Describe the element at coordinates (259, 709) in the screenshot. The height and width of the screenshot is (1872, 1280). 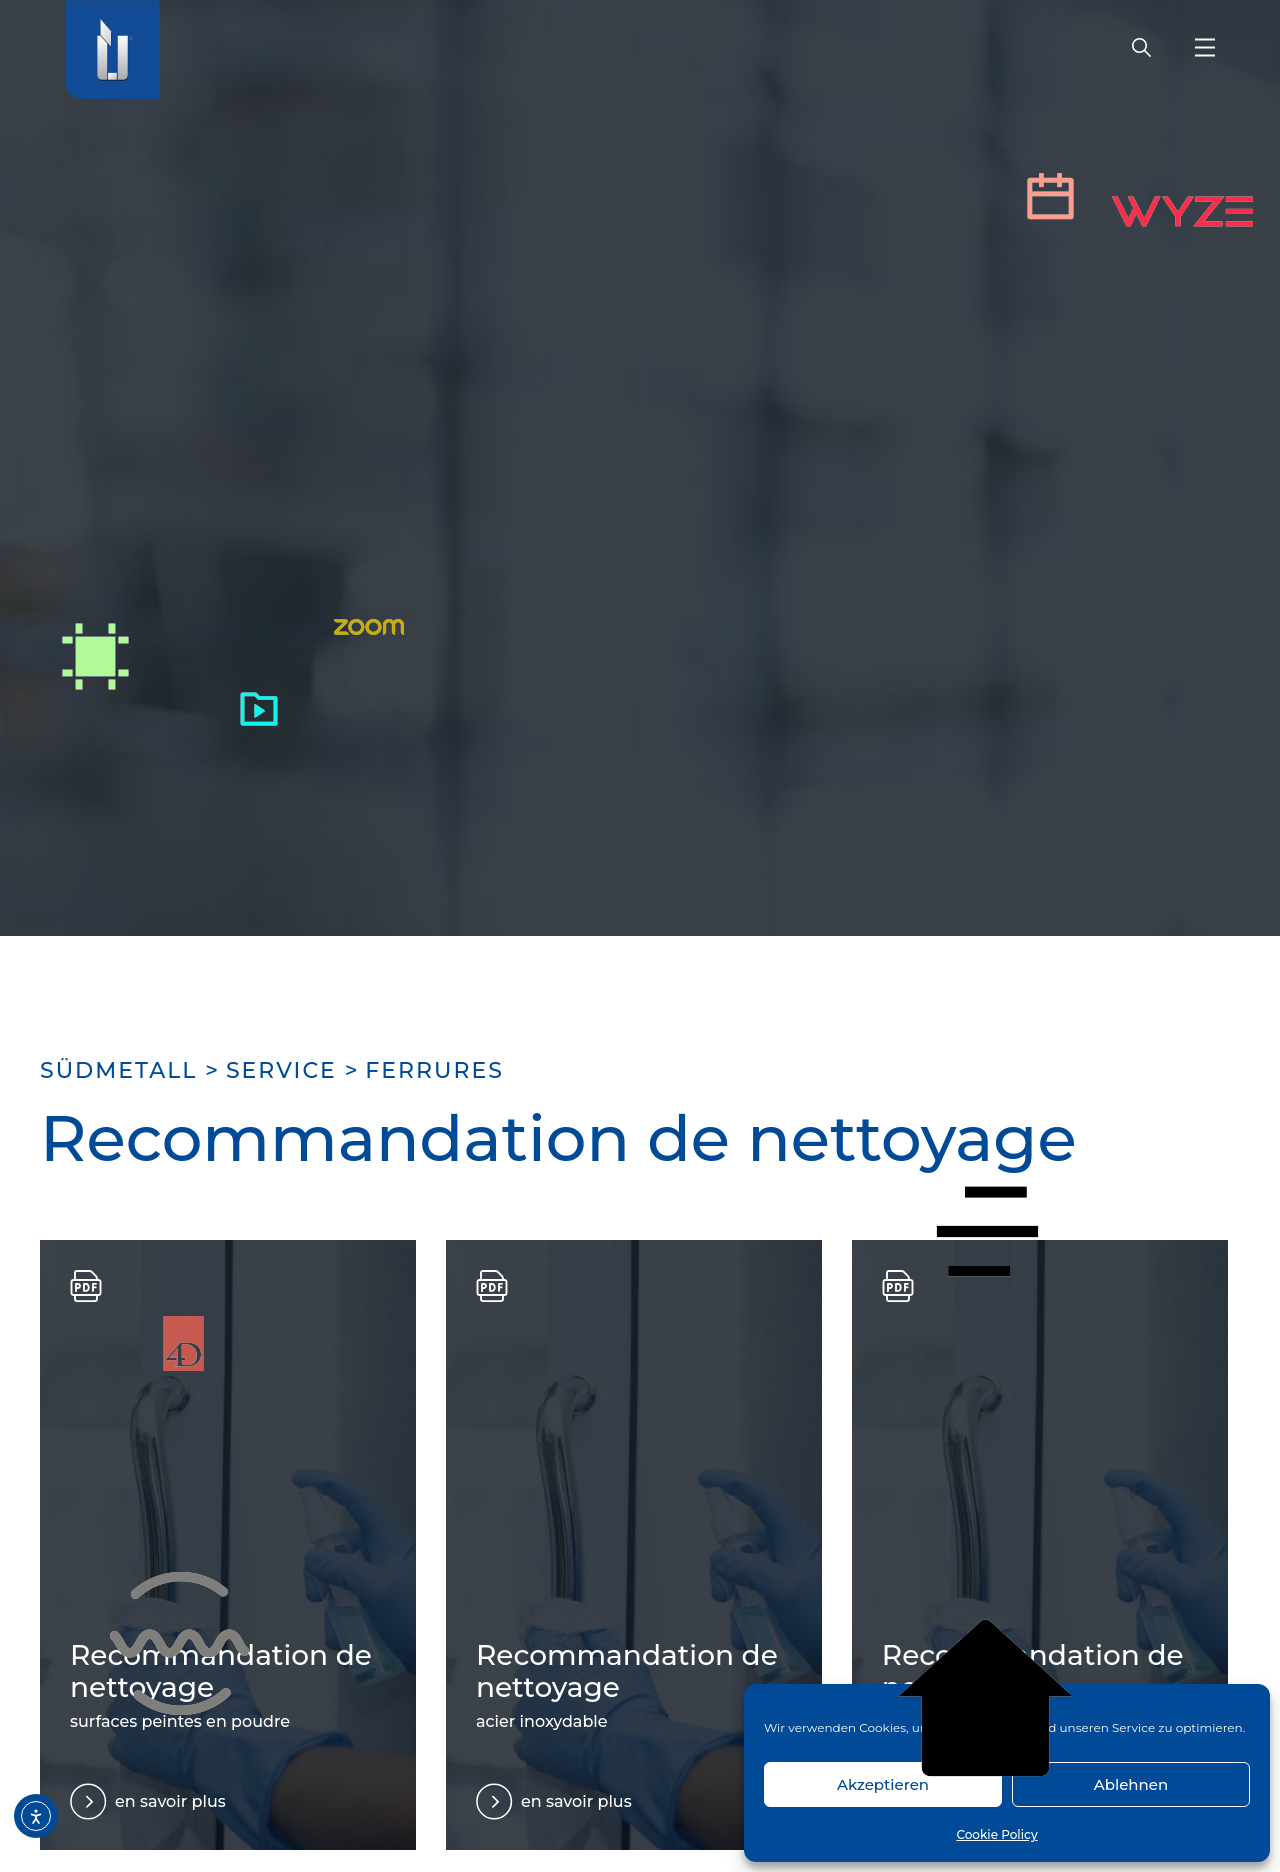
I see `open video files folder` at that location.